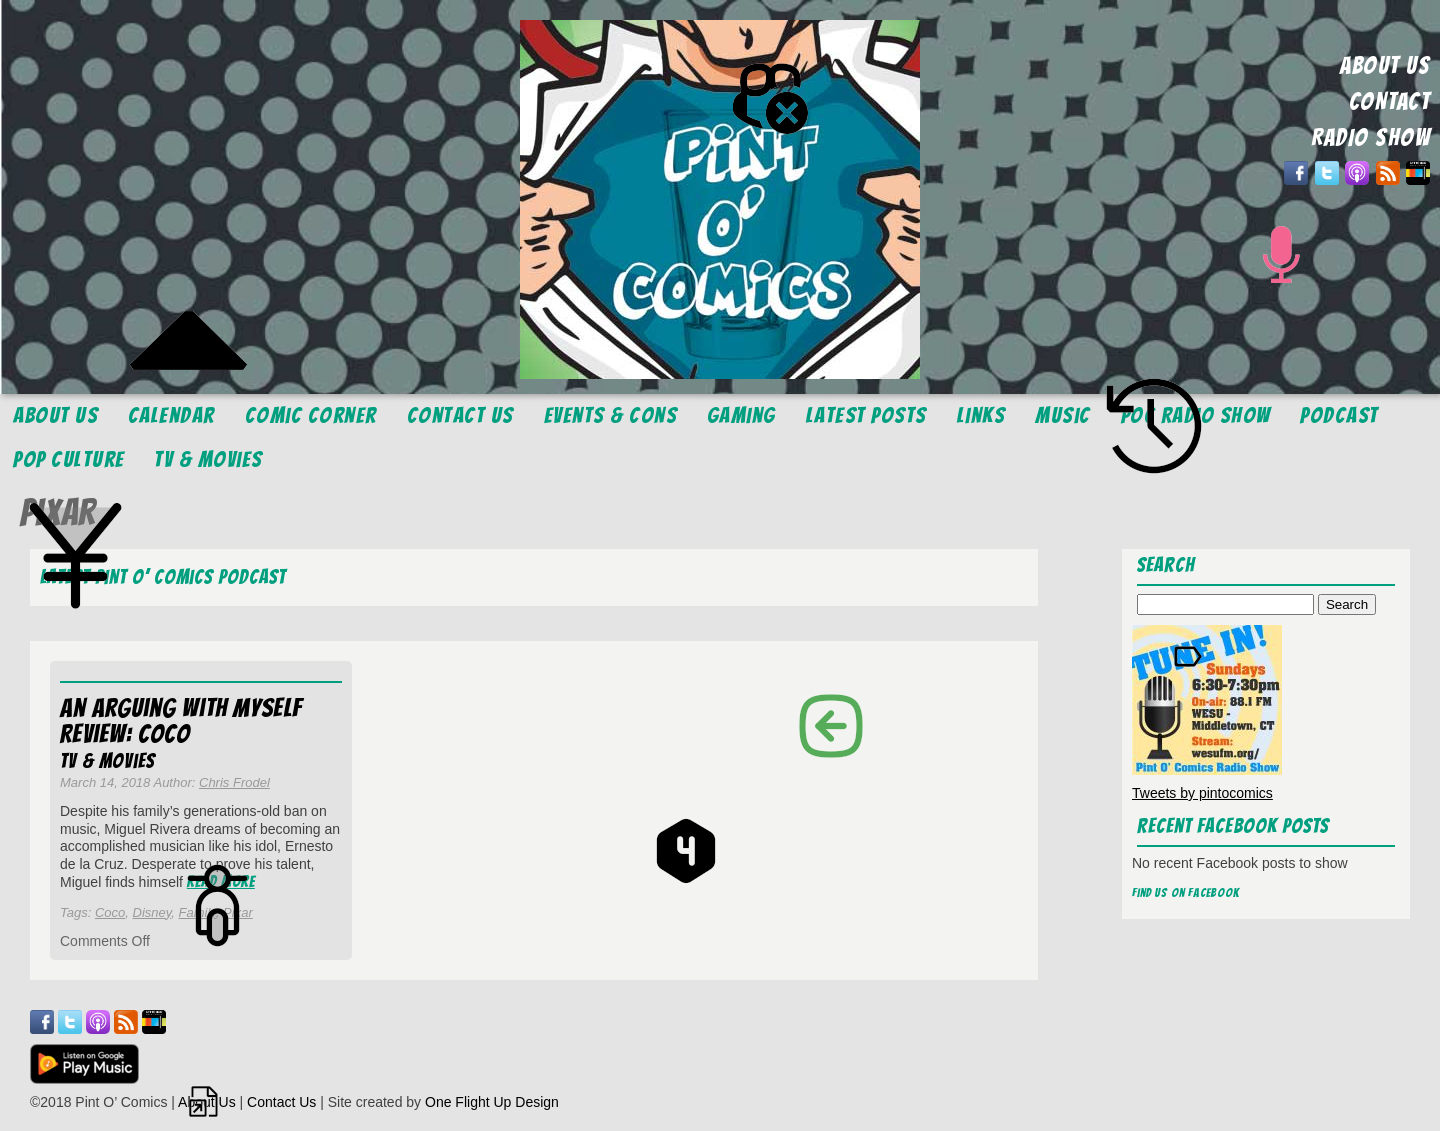 This screenshot has width=1440, height=1131. I want to click on tap to use voice input, so click(1281, 254).